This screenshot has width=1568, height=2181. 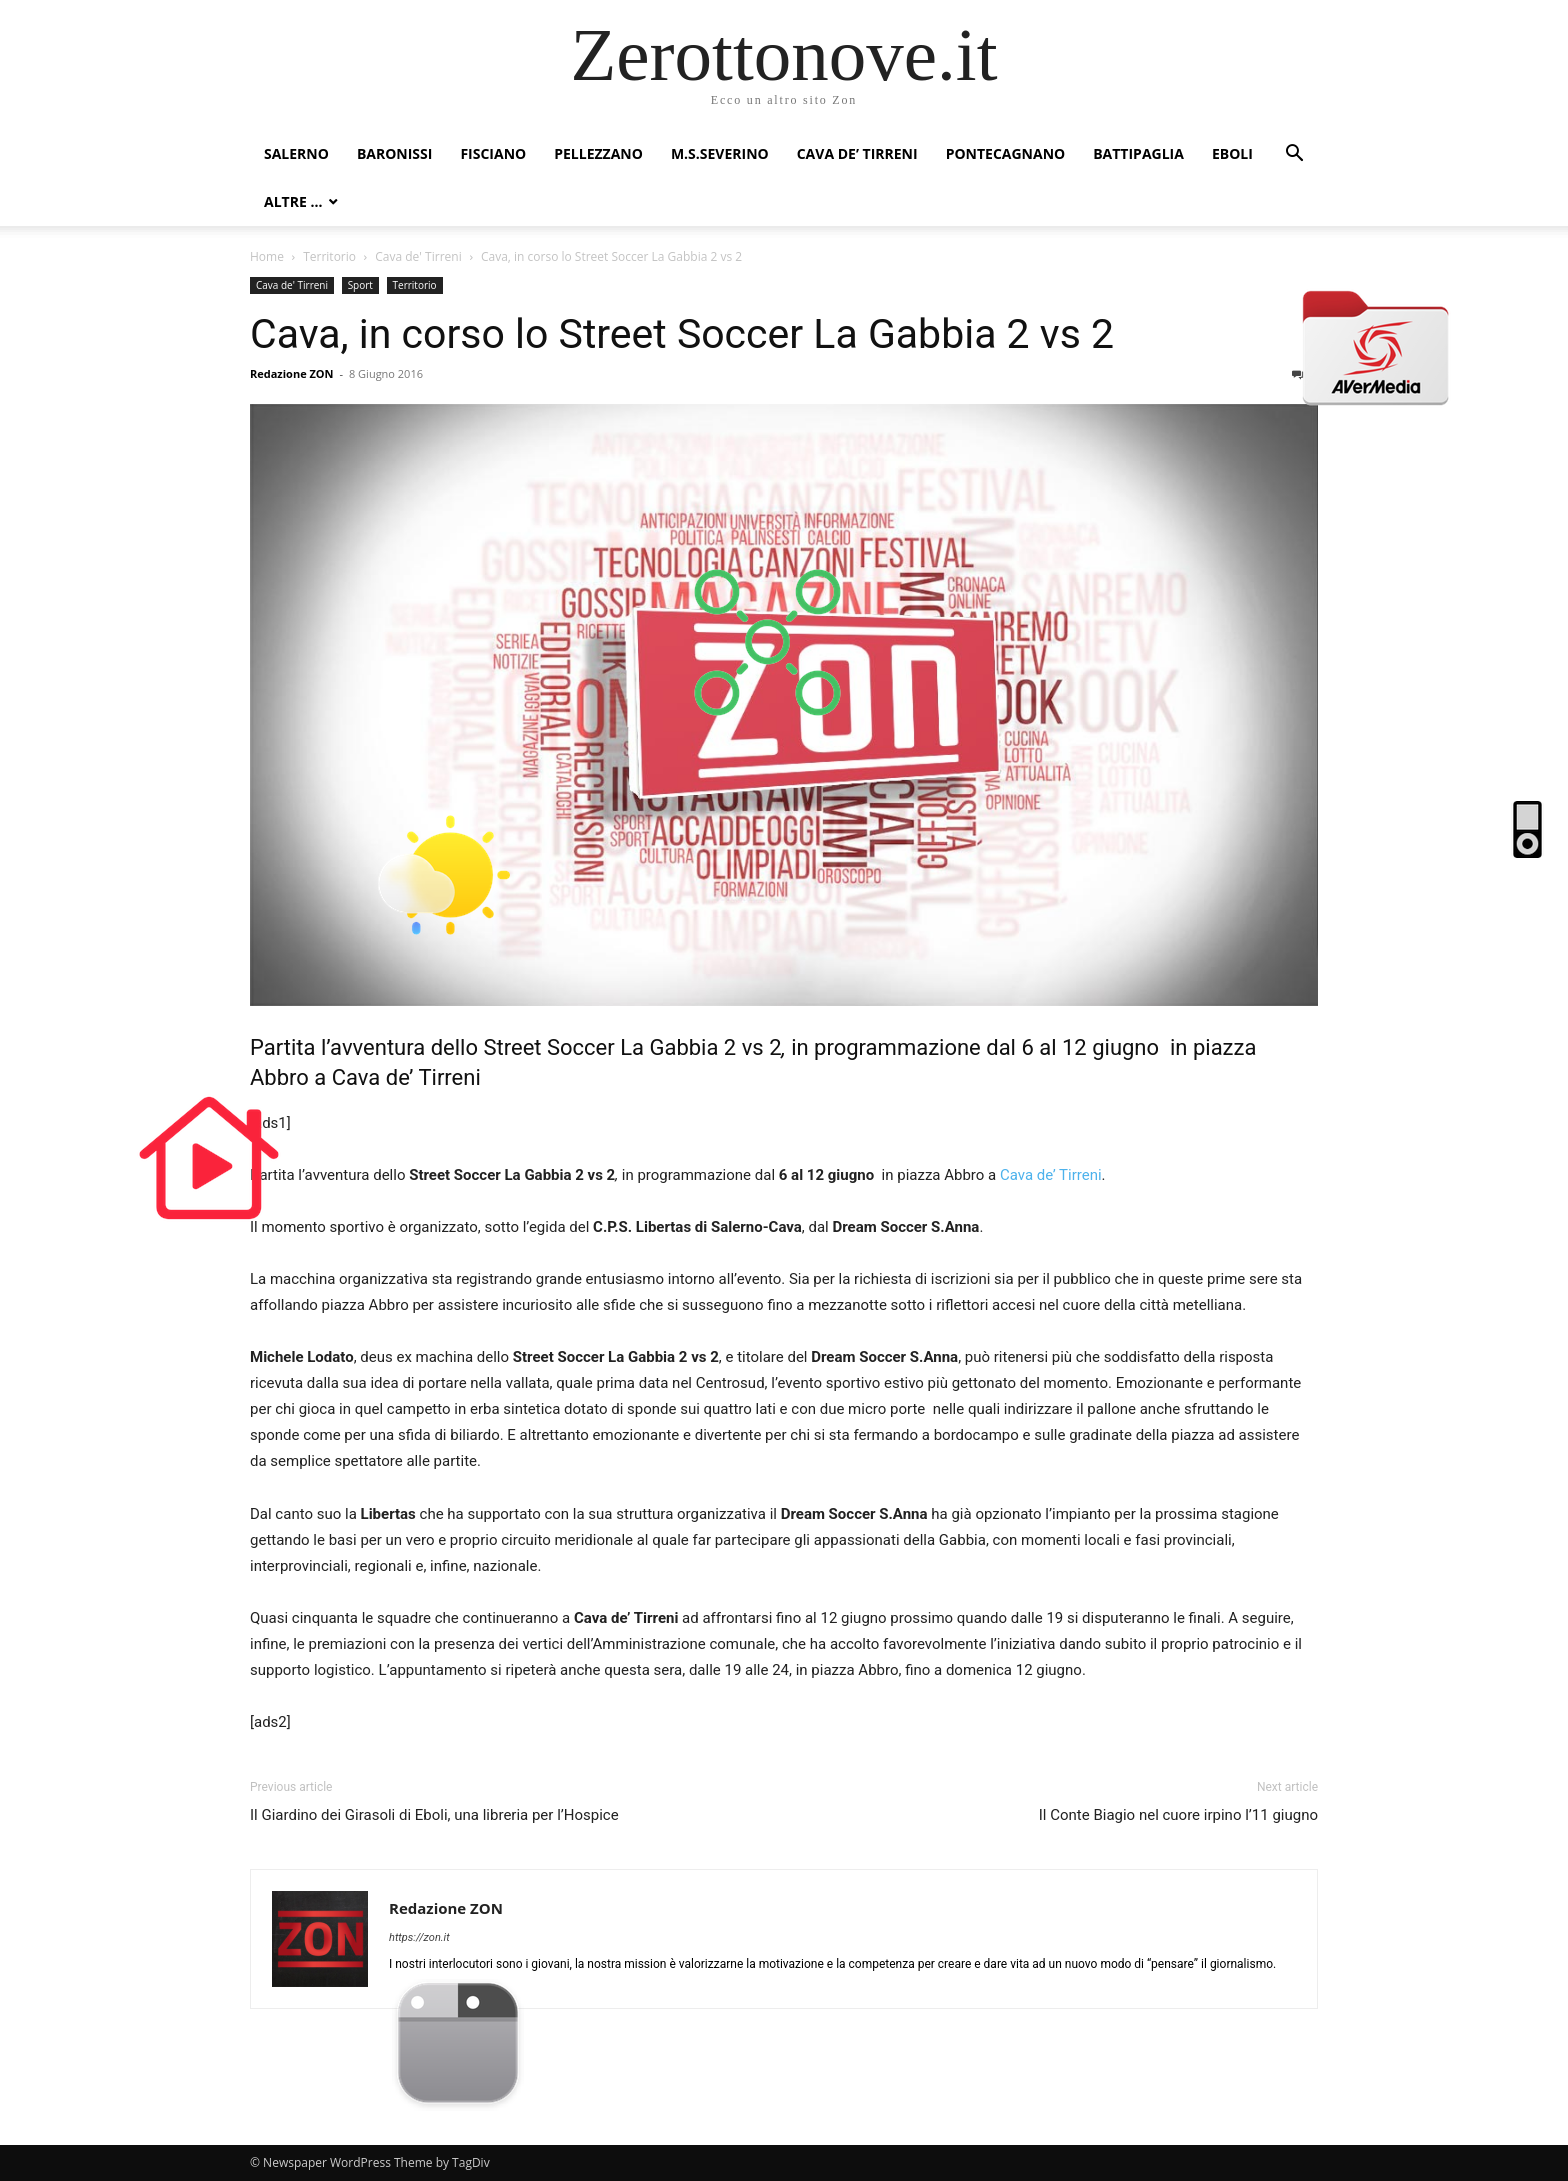 I want to click on open tabs preferences in system settings, so click(x=458, y=2045).